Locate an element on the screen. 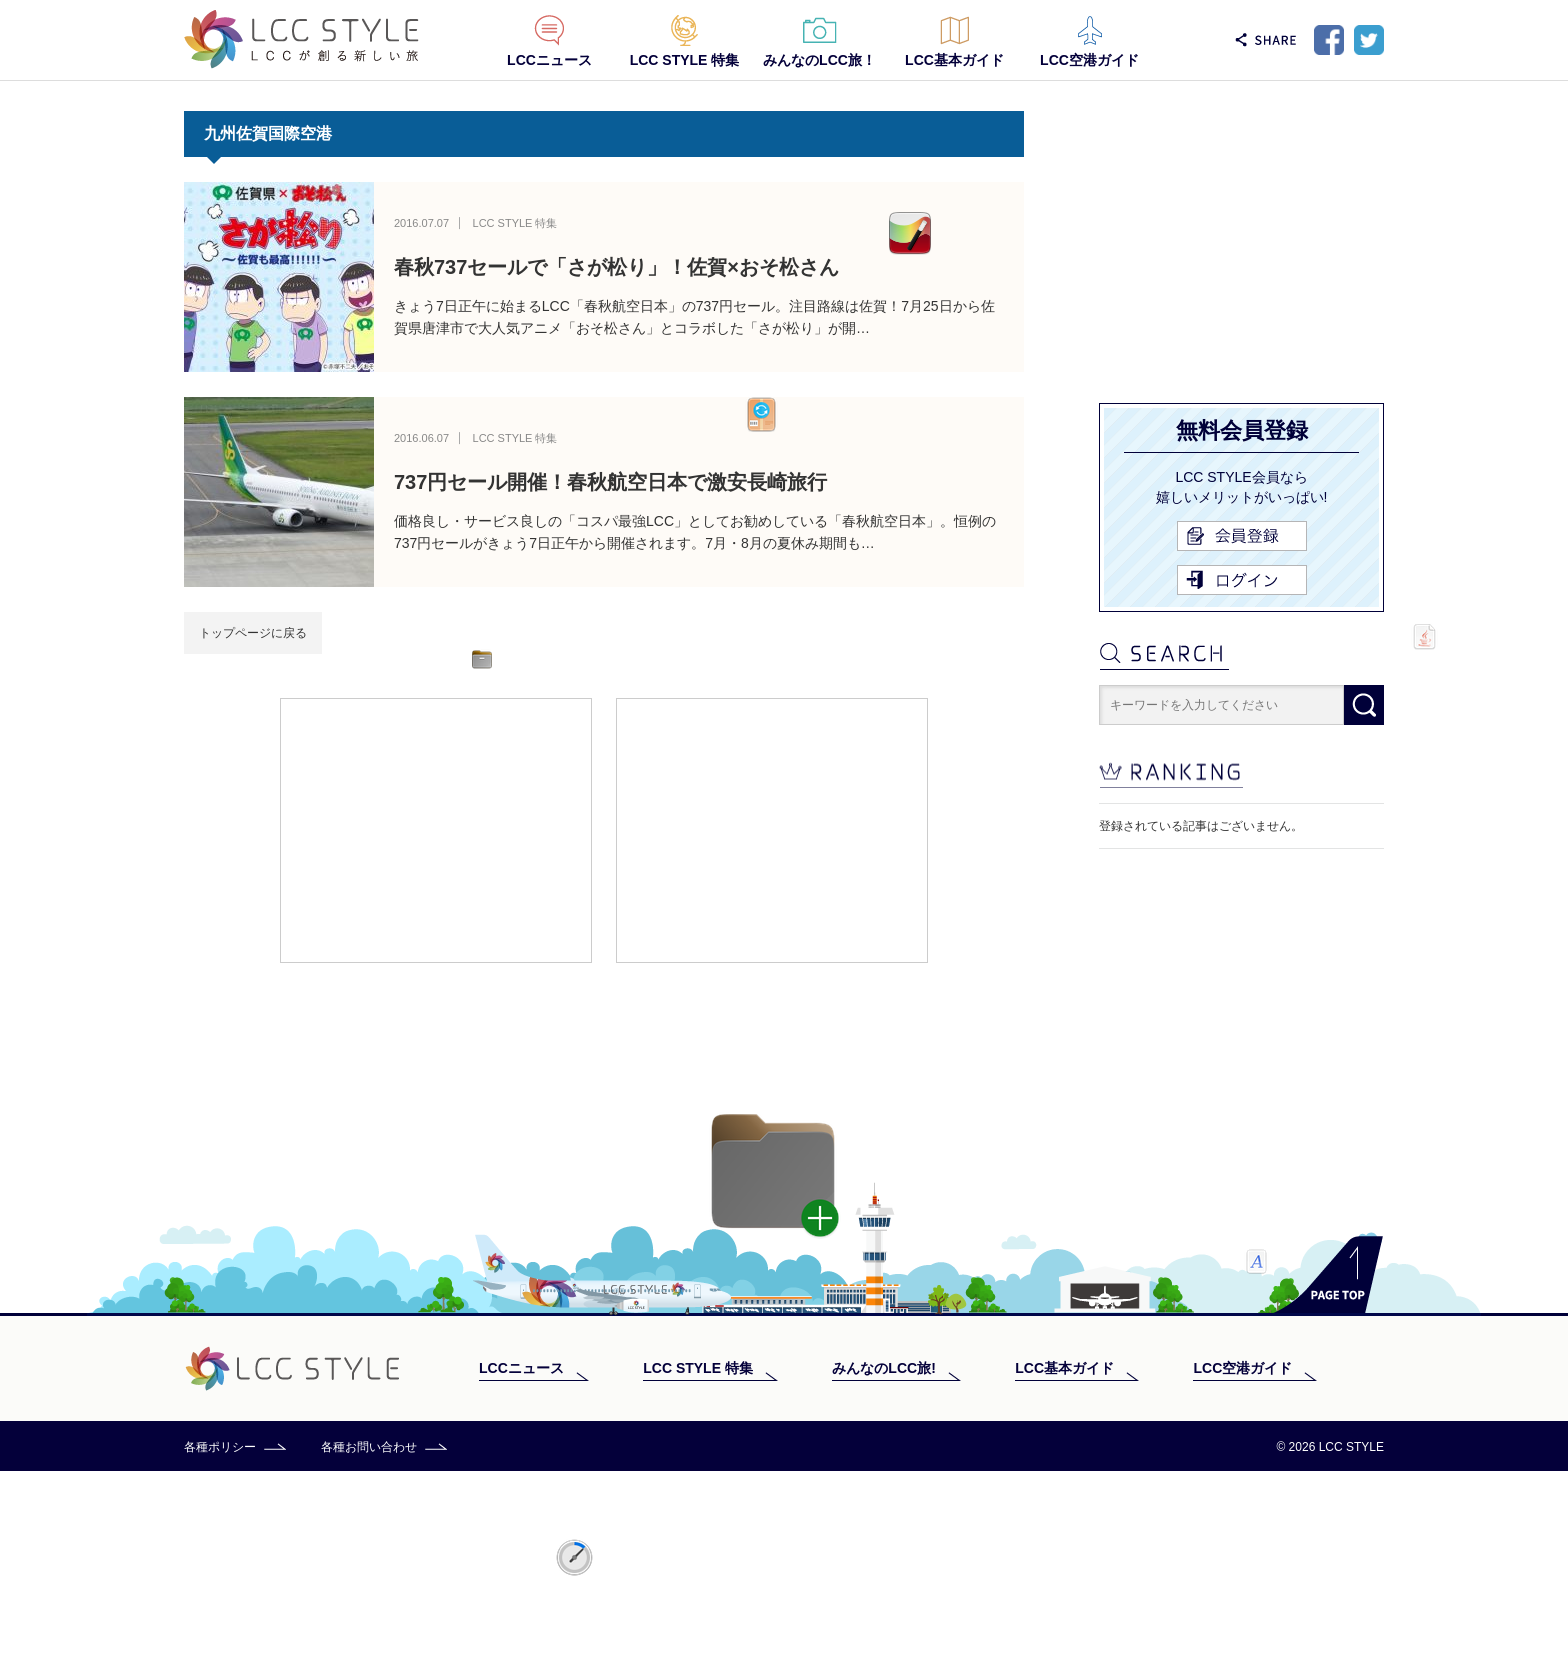  open file manager application is located at coordinates (482, 659).